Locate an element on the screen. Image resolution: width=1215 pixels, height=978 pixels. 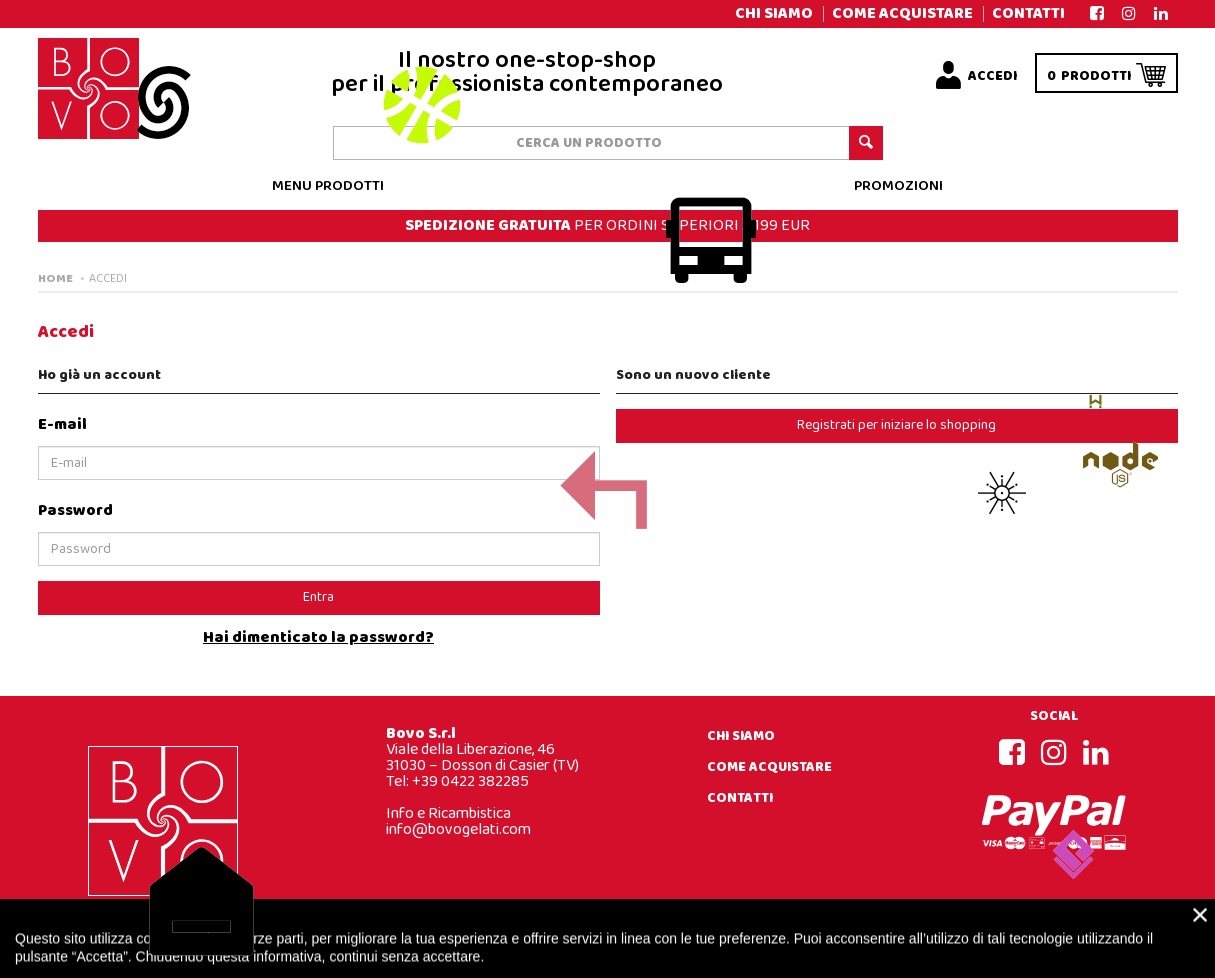
open Visual Paradigm application is located at coordinates (1073, 854).